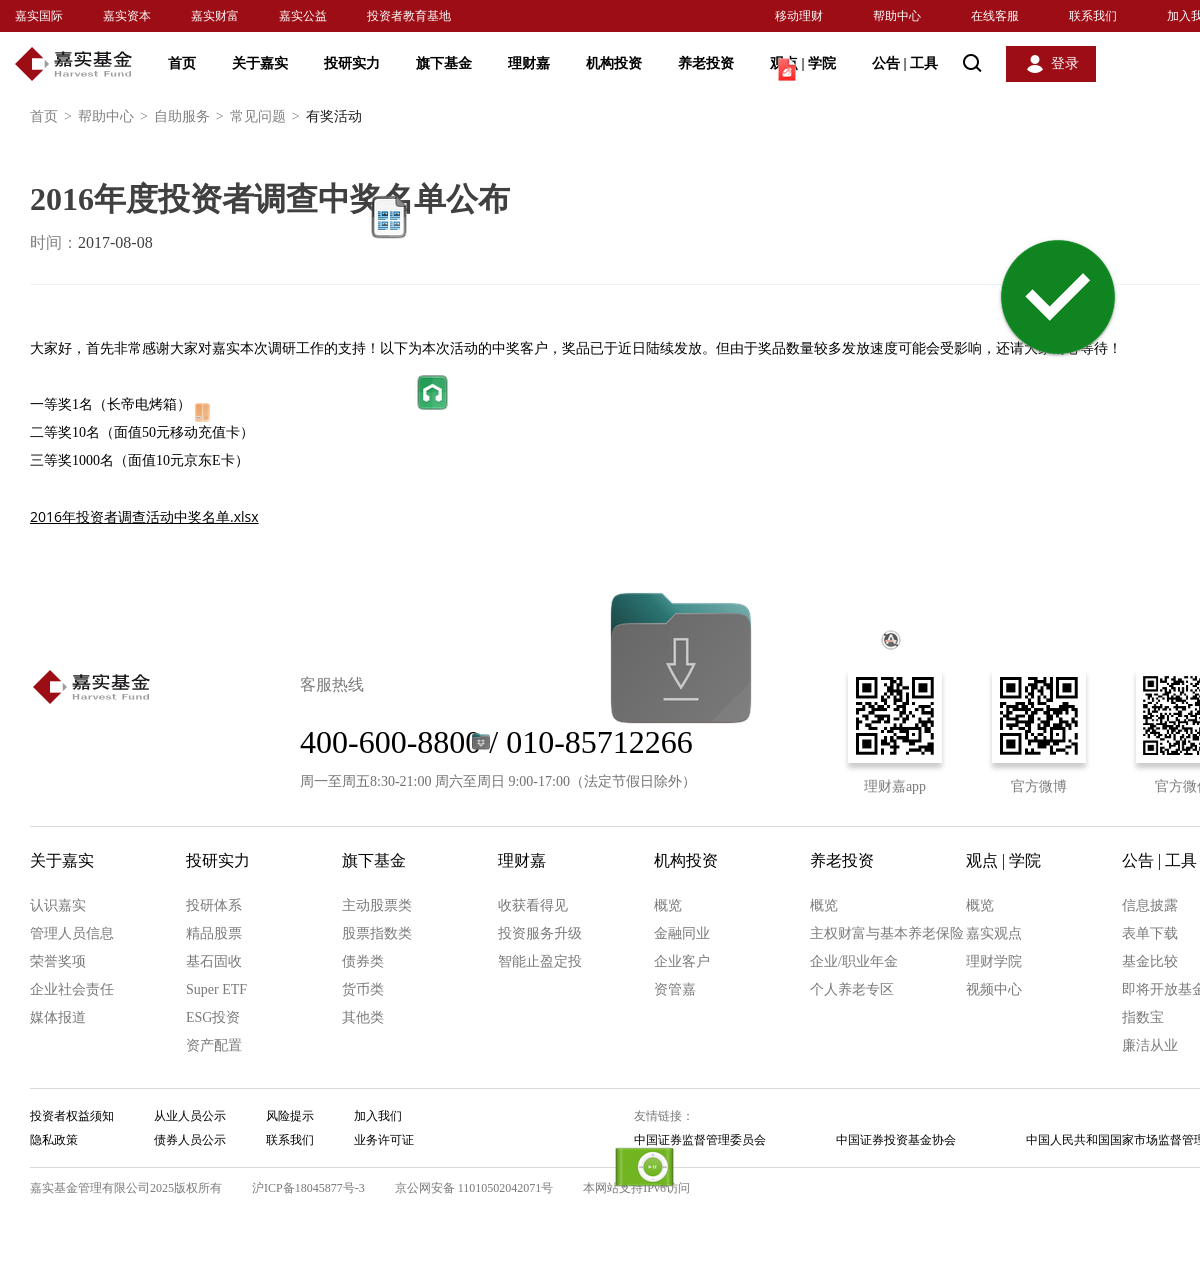 Image resolution: width=1200 pixels, height=1278 pixels. What do you see at coordinates (432, 392) in the screenshot?
I see `an LMMS music project file` at bounding box center [432, 392].